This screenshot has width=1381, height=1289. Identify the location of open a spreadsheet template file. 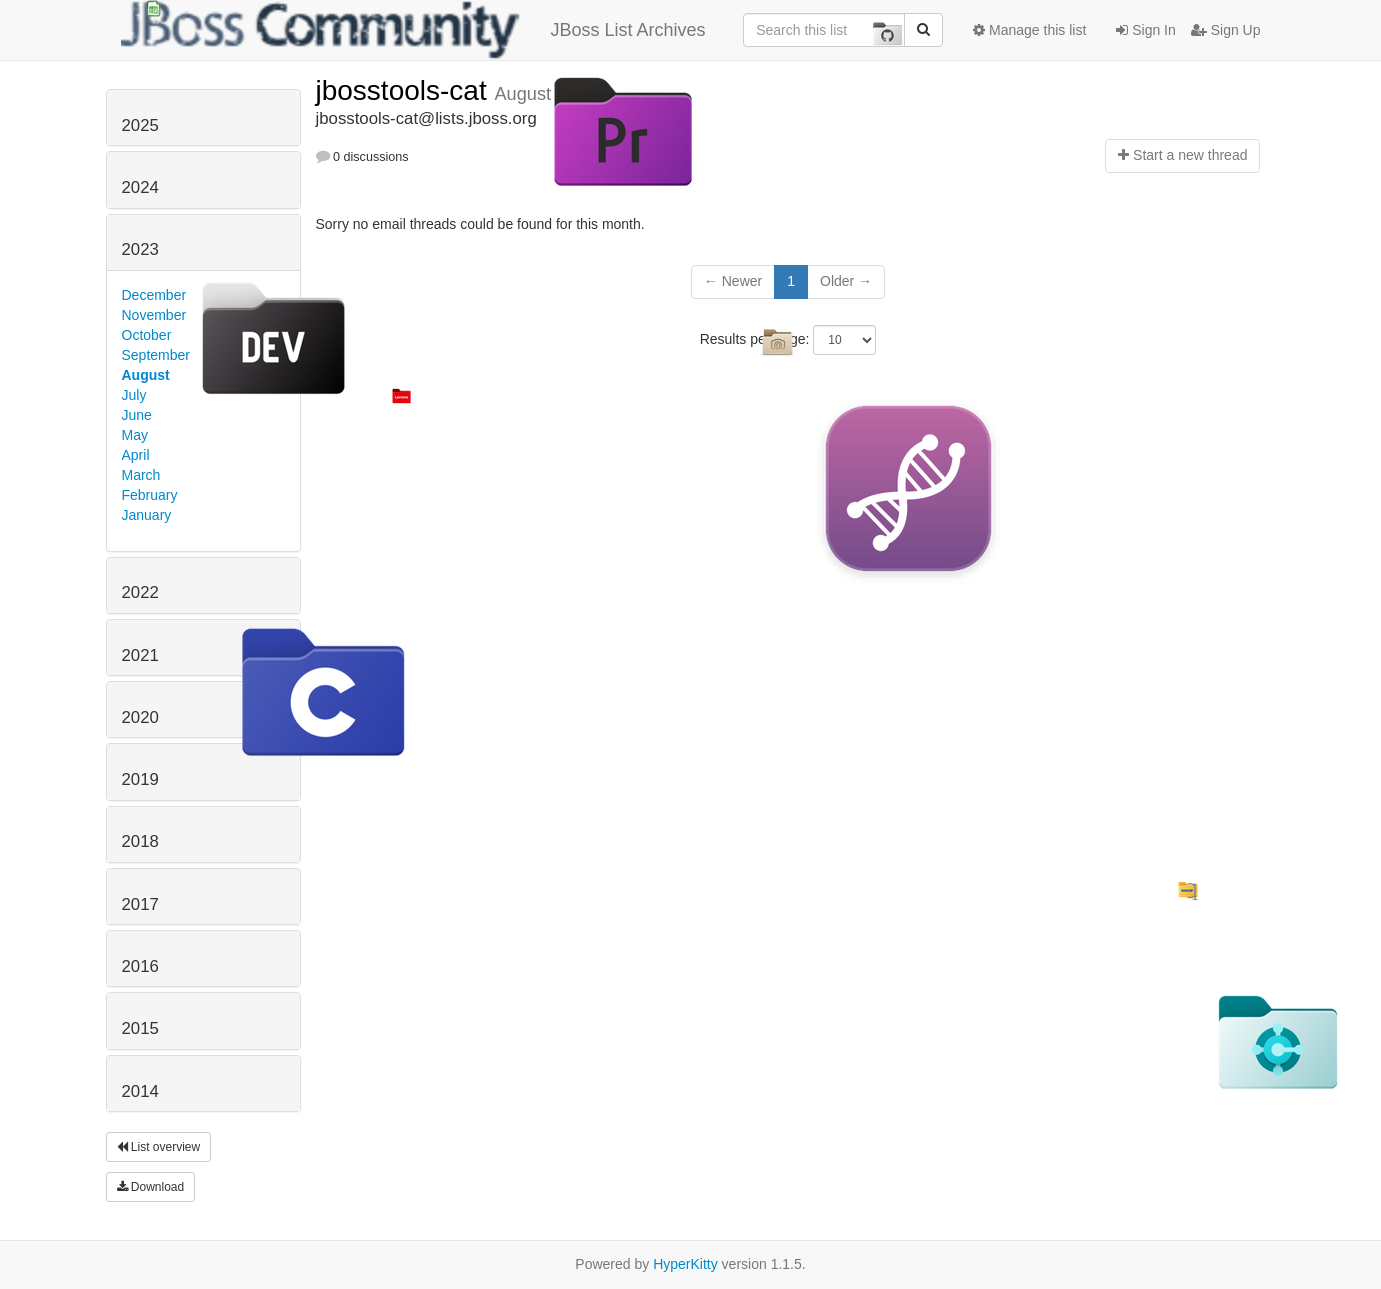
(153, 8).